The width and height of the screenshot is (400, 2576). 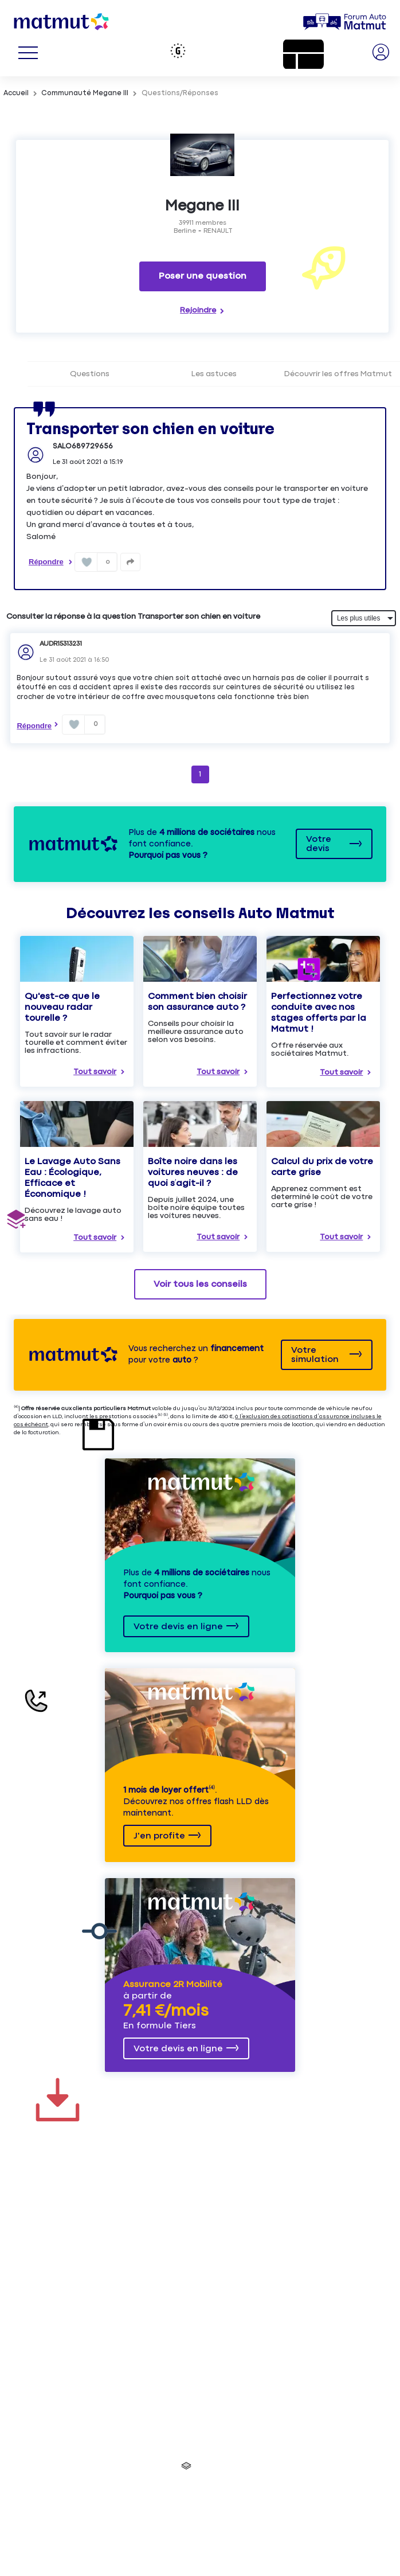 What do you see at coordinates (178, 50) in the screenshot?
I see `google account or service indicator` at bounding box center [178, 50].